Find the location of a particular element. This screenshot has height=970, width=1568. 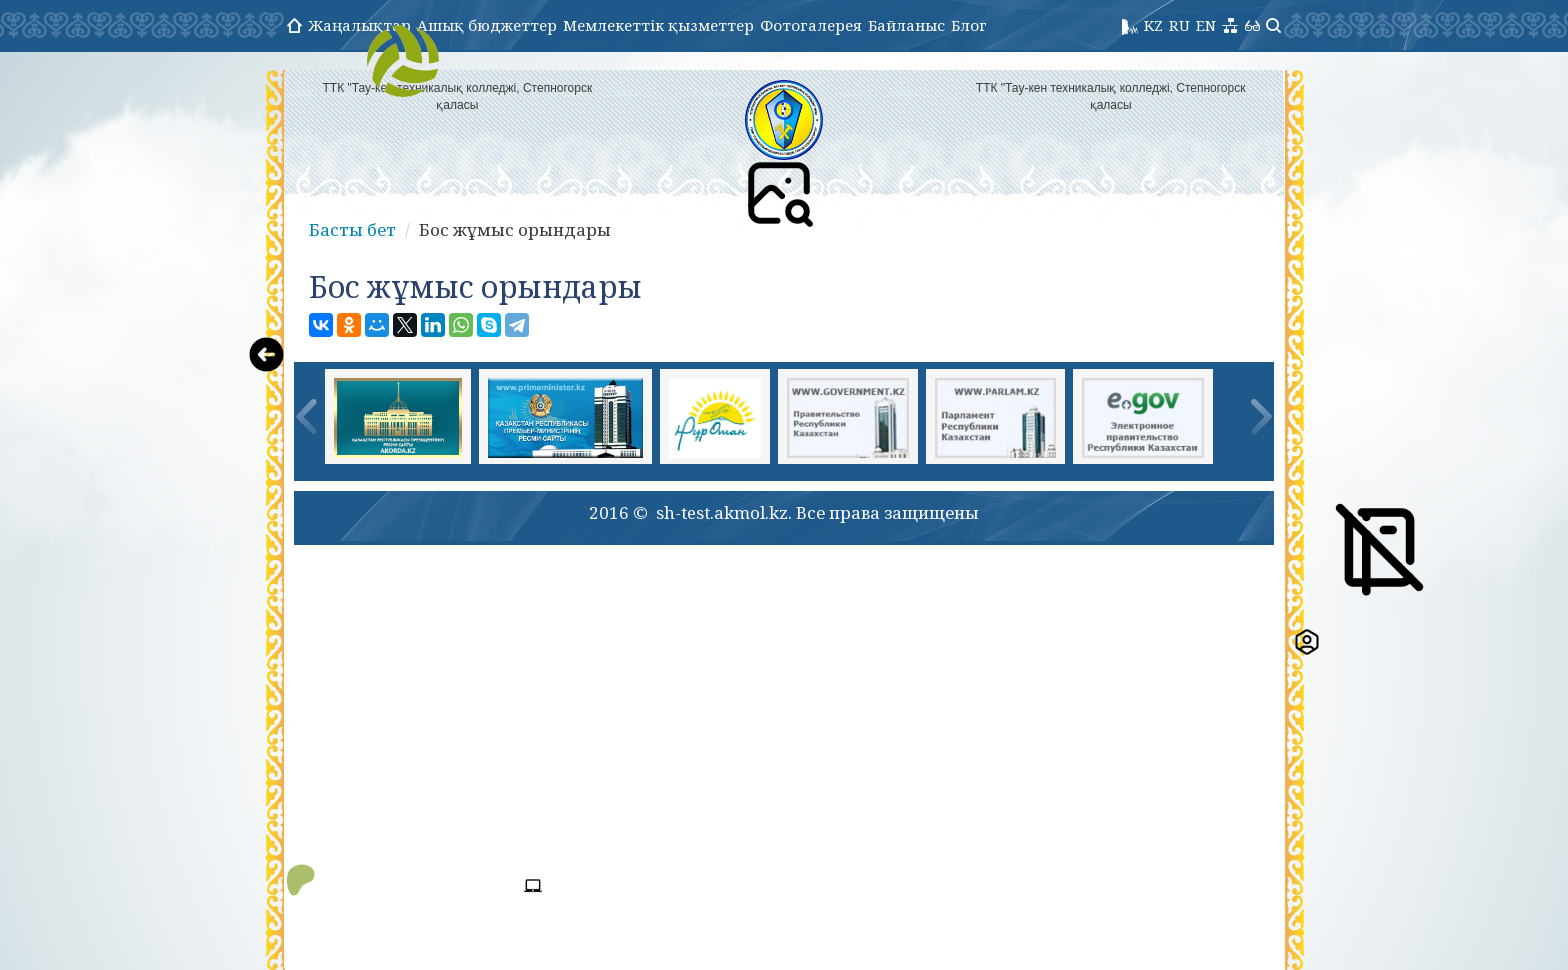

notebook feature is disabled or unavailable is located at coordinates (1379, 547).